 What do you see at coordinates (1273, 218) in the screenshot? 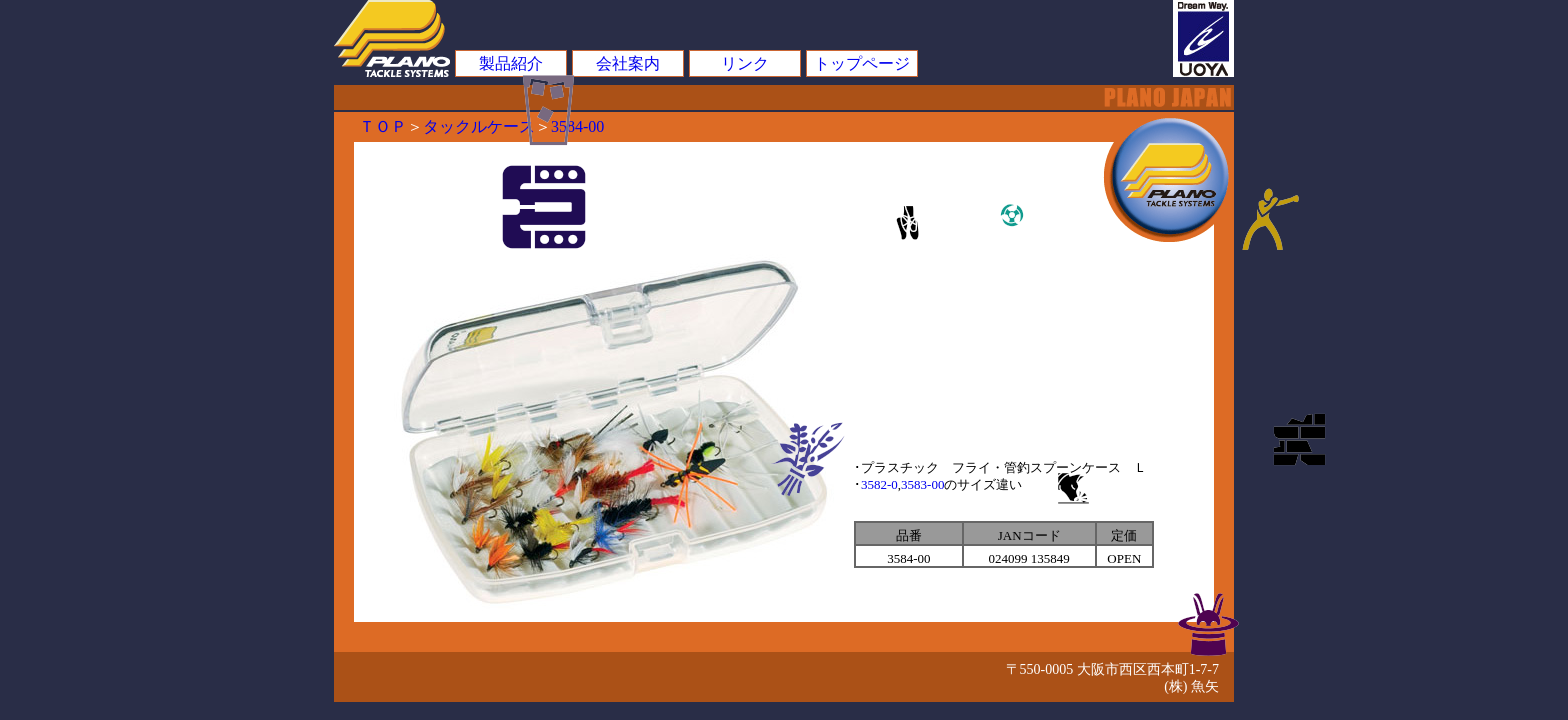
I see `perform a punch attack in a fighting game` at bounding box center [1273, 218].